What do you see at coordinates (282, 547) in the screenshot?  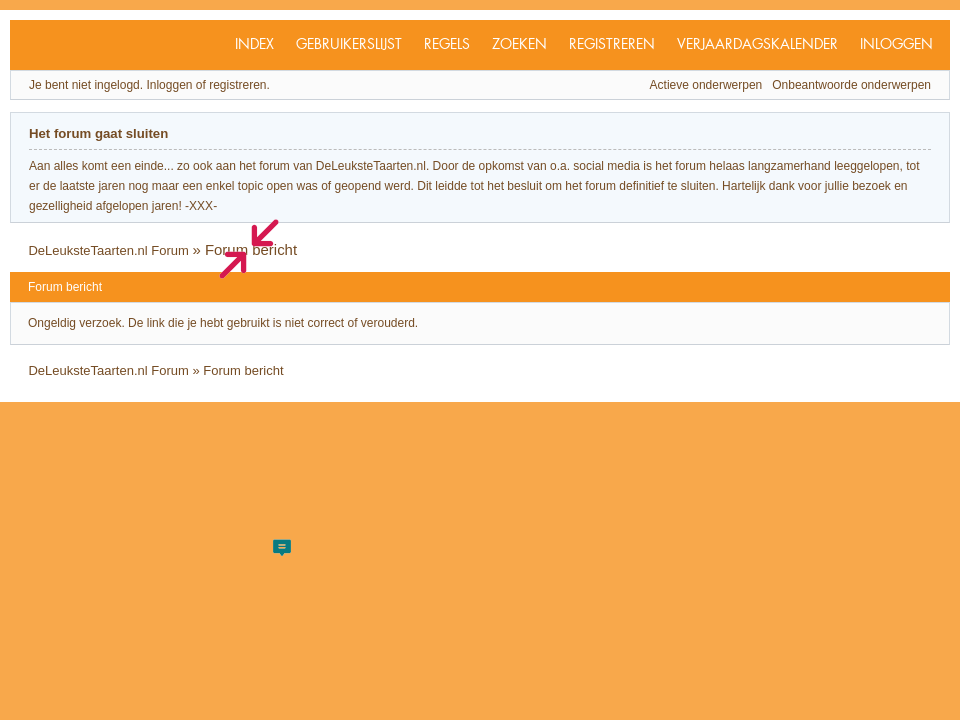 I see `open chat or messaging` at bounding box center [282, 547].